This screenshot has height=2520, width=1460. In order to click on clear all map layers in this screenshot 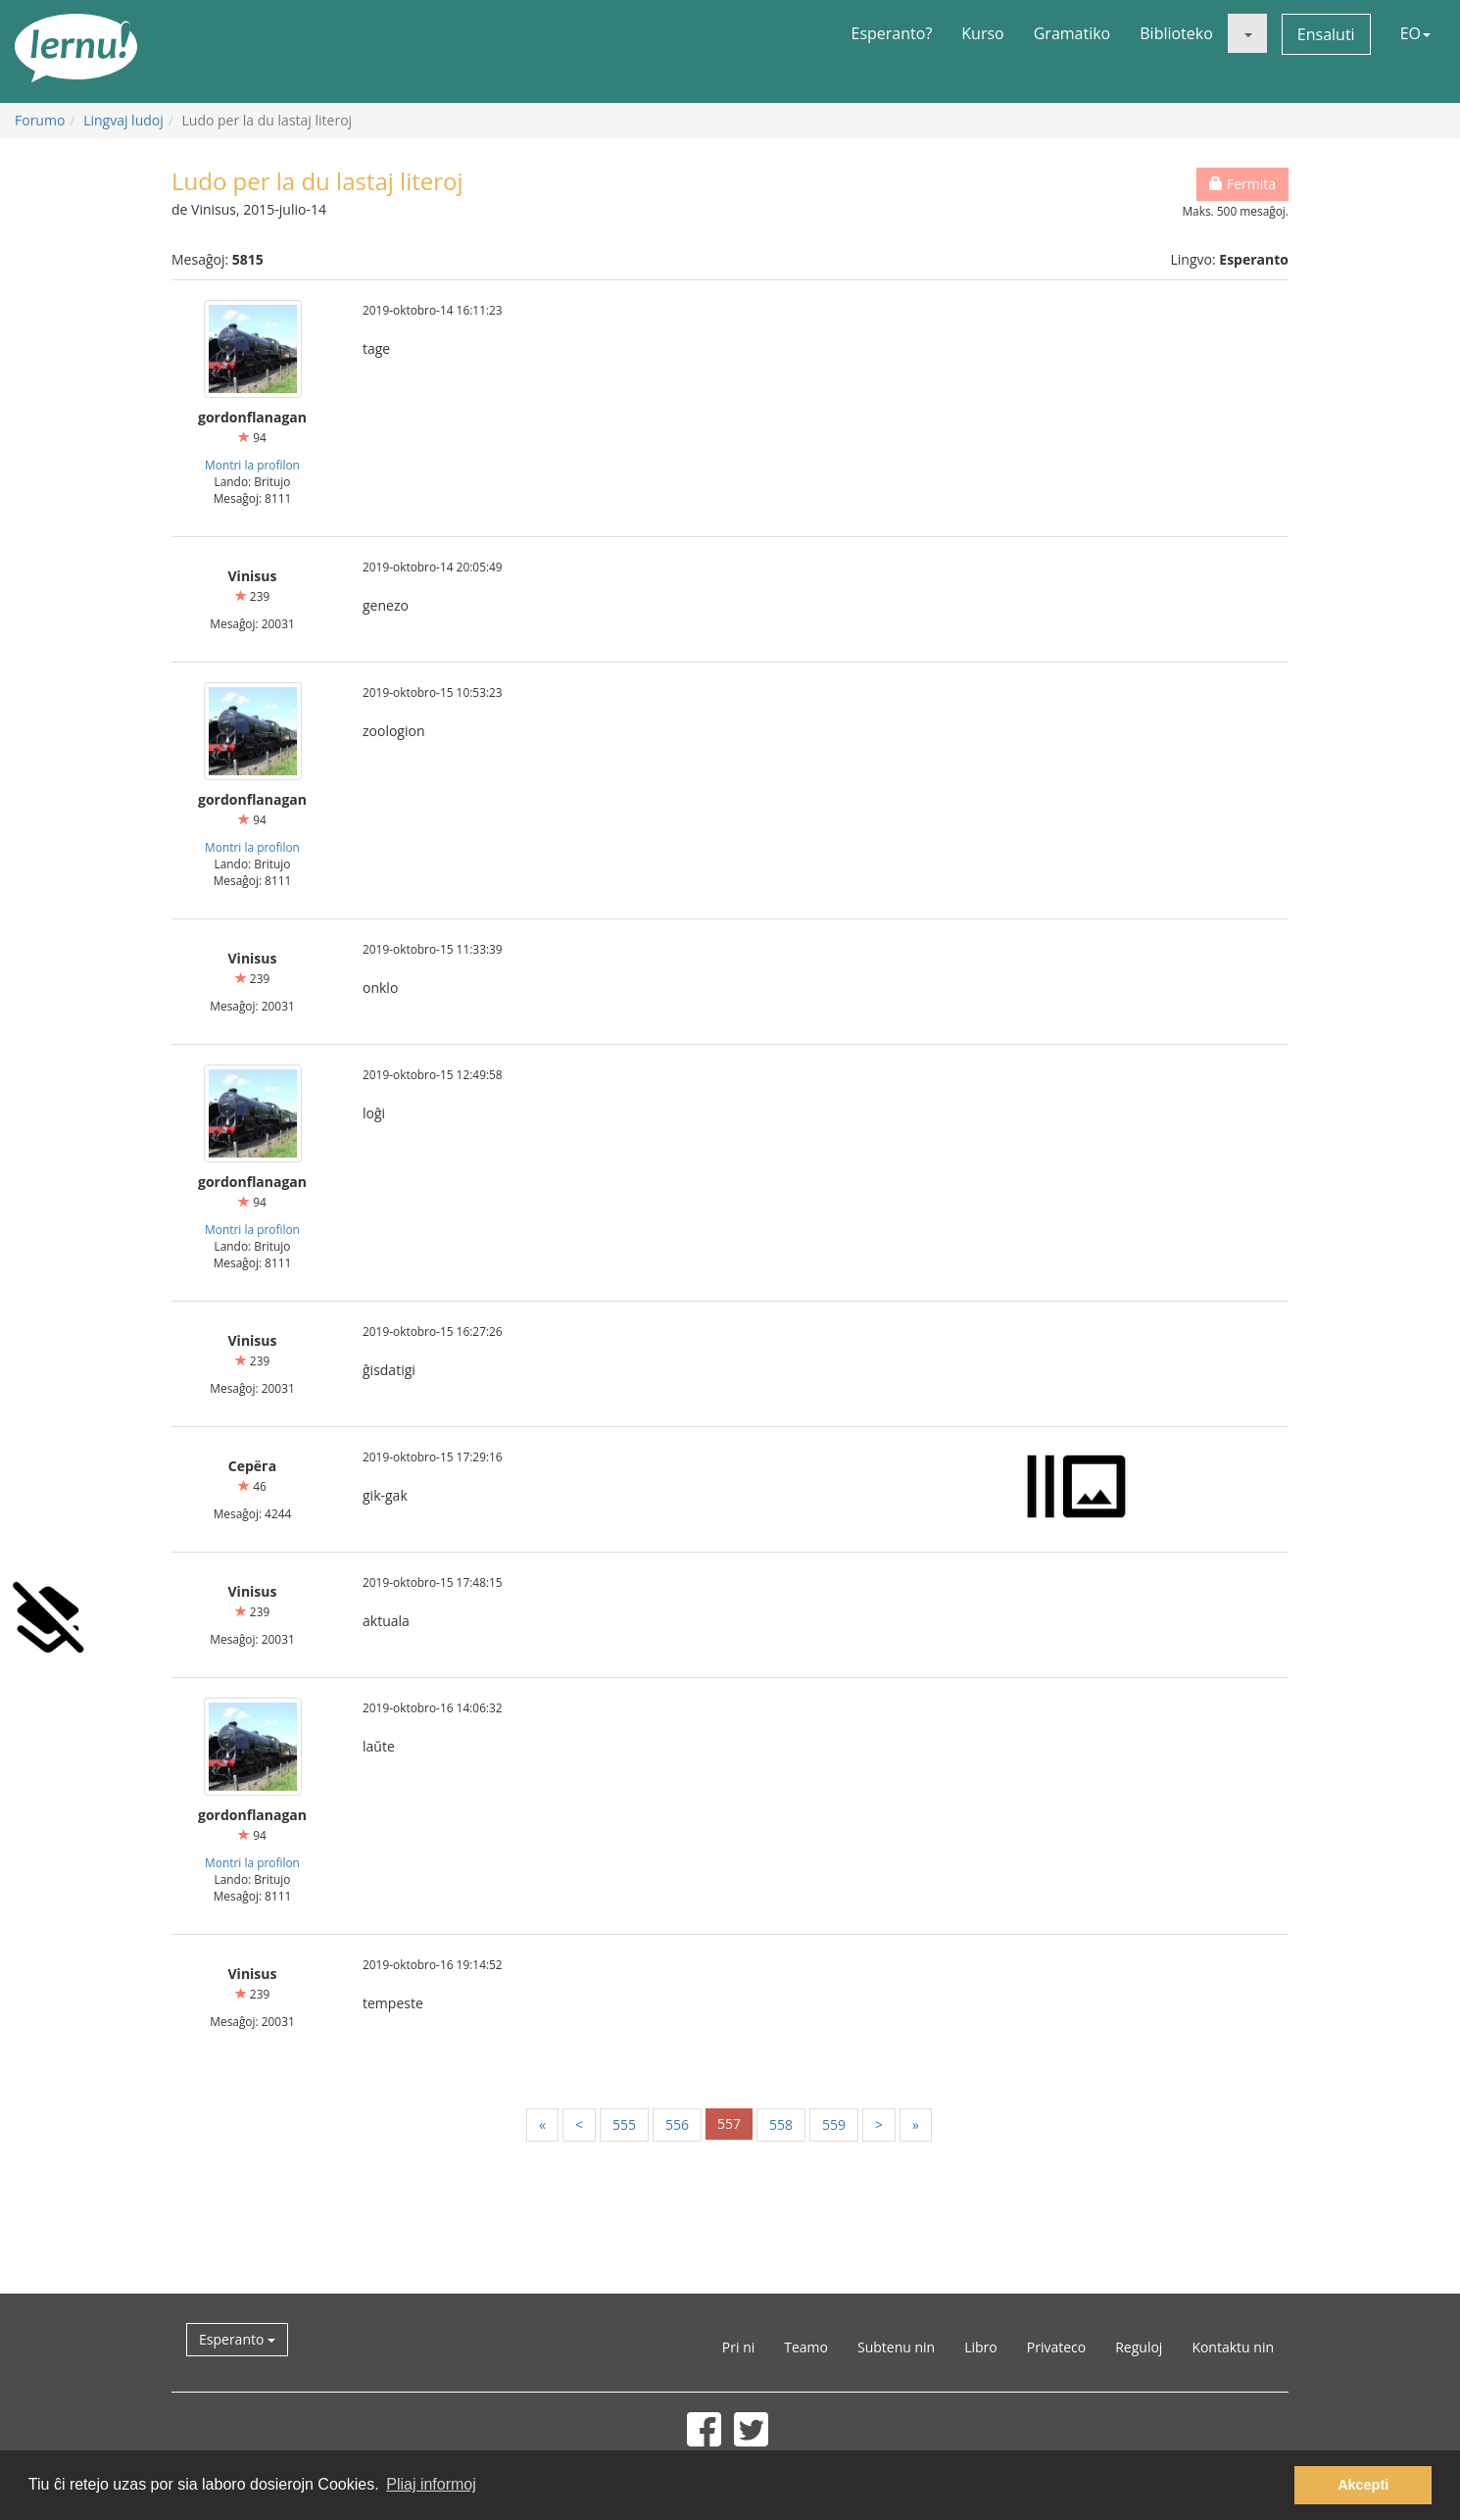, I will do `click(48, 1621)`.